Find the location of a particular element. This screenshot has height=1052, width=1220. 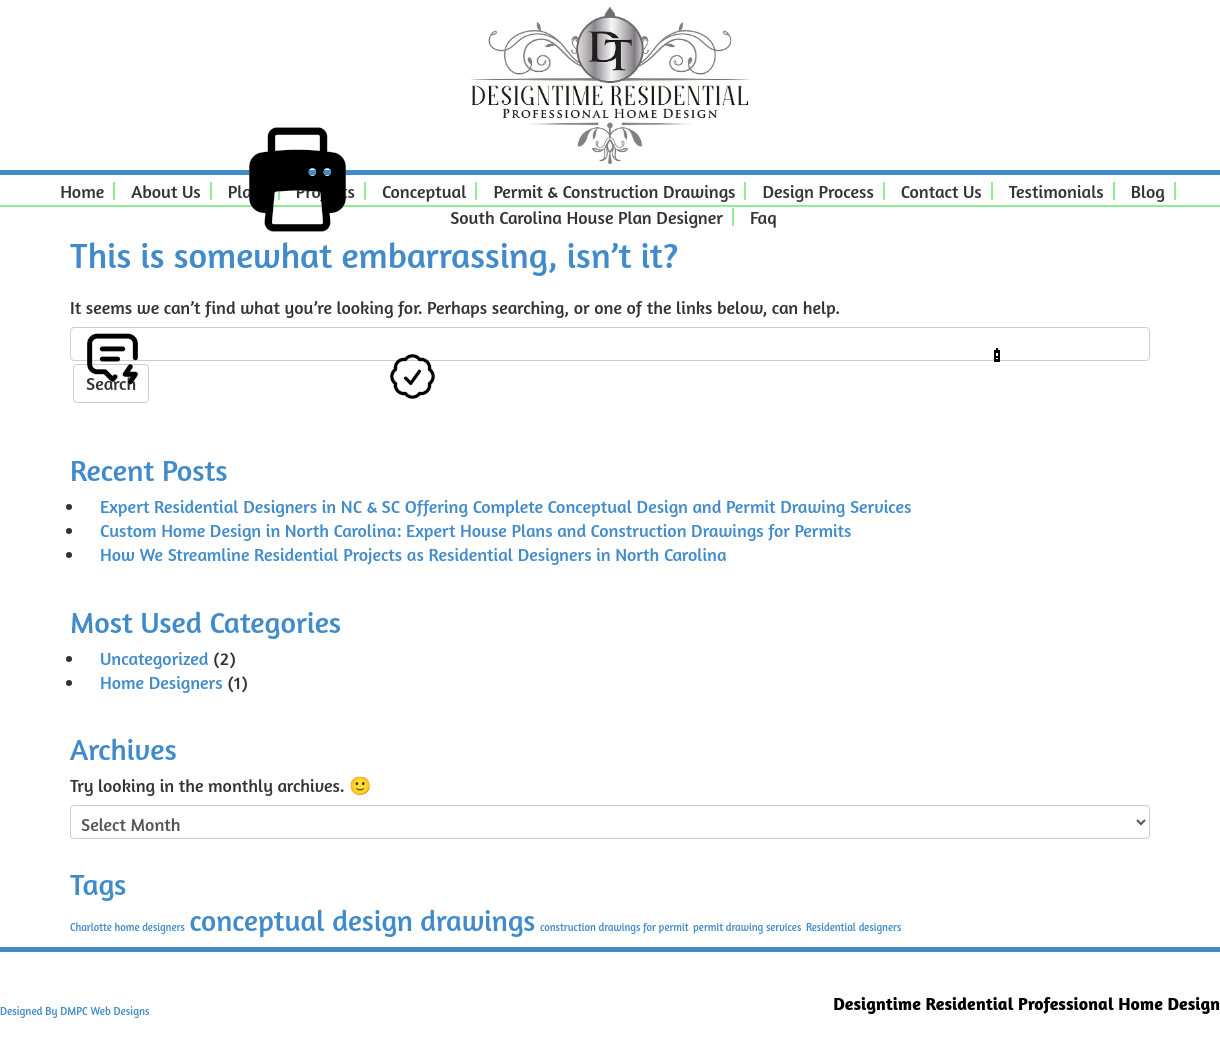

send a quick reply is located at coordinates (112, 356).